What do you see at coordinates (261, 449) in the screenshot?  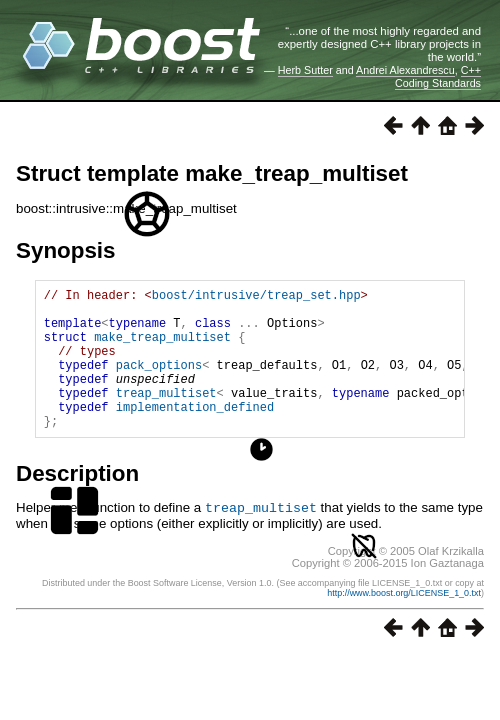 I see `indicates the current time or timestamp` at bounding box center [261, 449].